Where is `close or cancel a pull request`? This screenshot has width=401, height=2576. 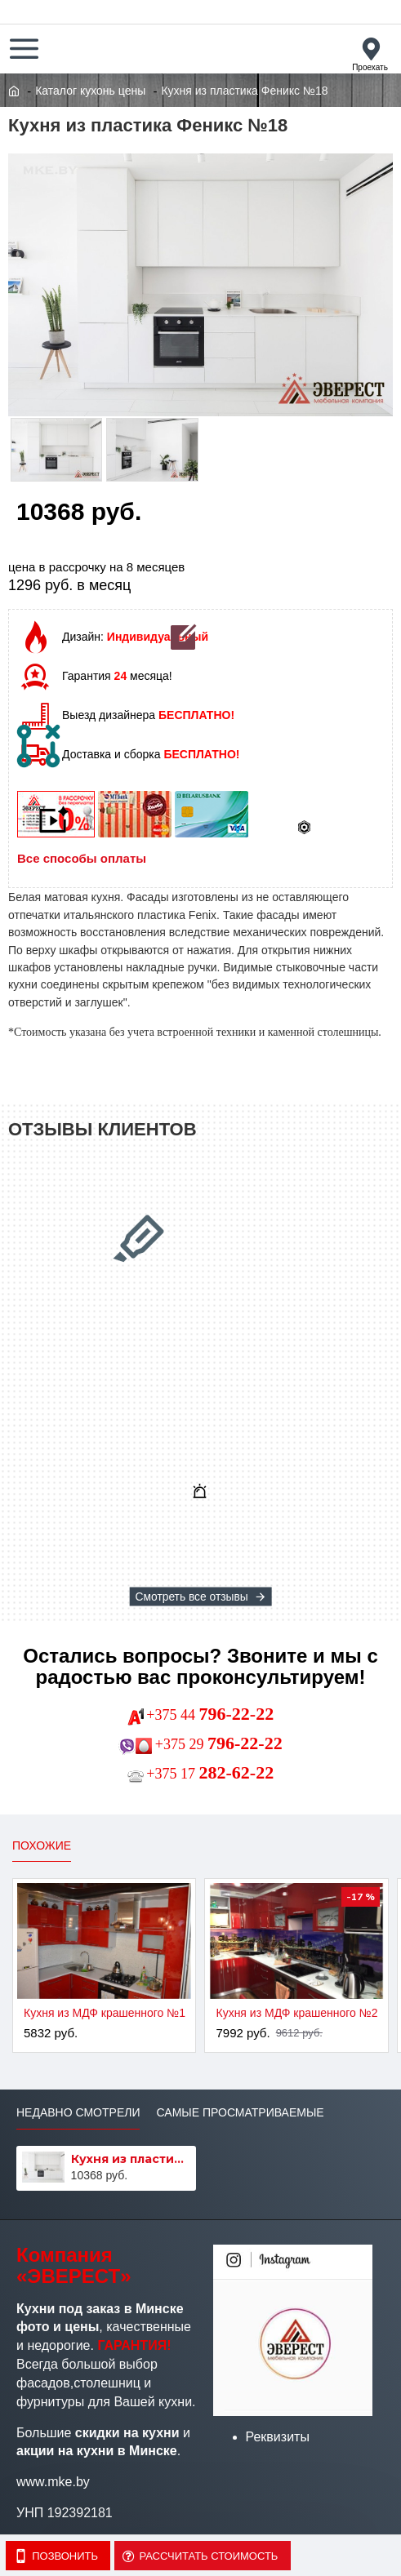
close or cancel a pull request is located at coordinates (38, 746).